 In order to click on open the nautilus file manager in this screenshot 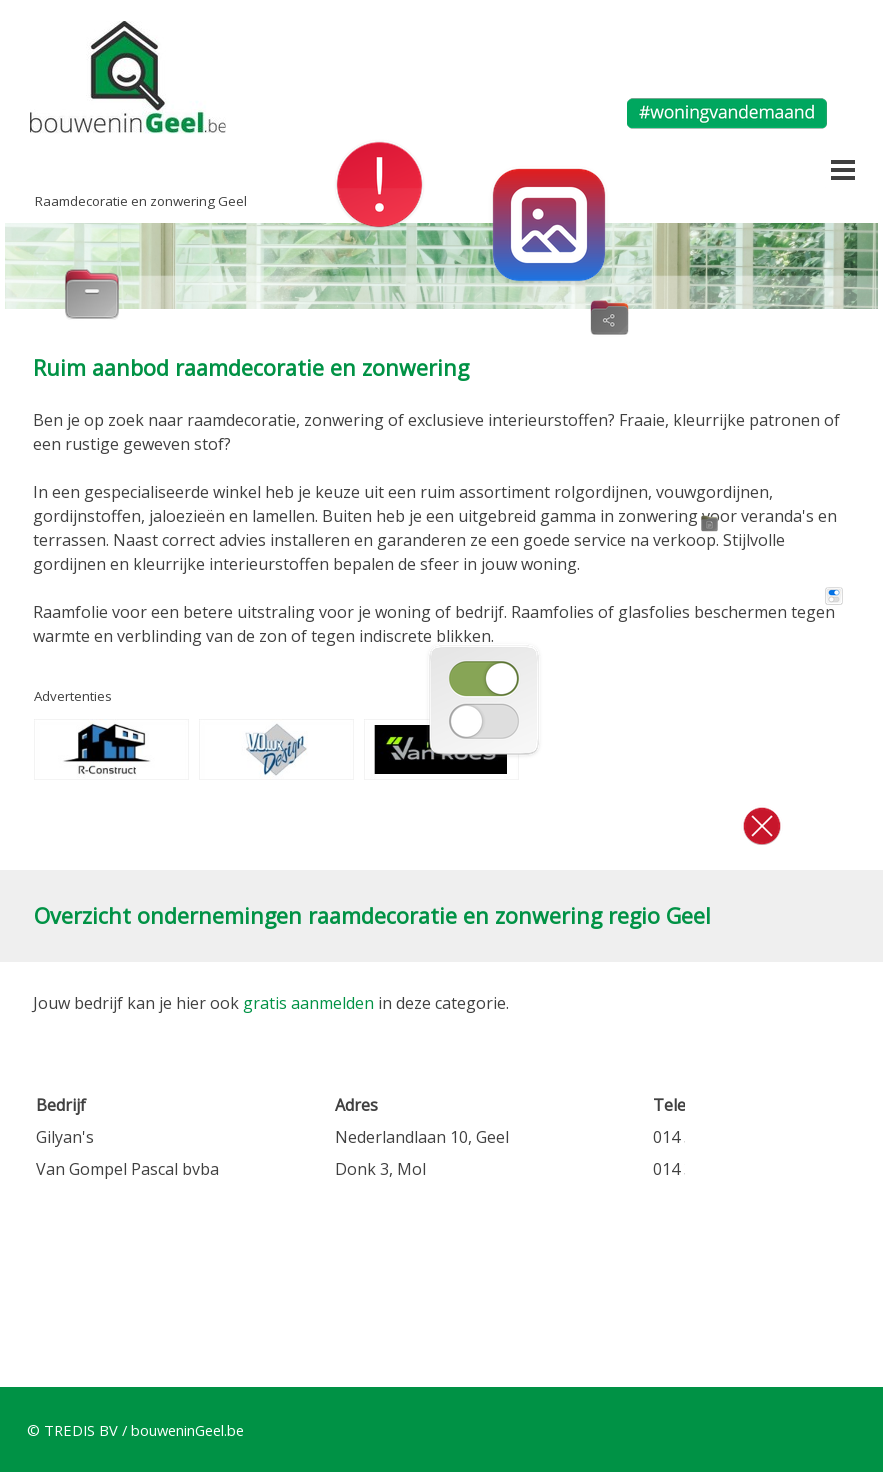, I will do `click(92, 294)`.